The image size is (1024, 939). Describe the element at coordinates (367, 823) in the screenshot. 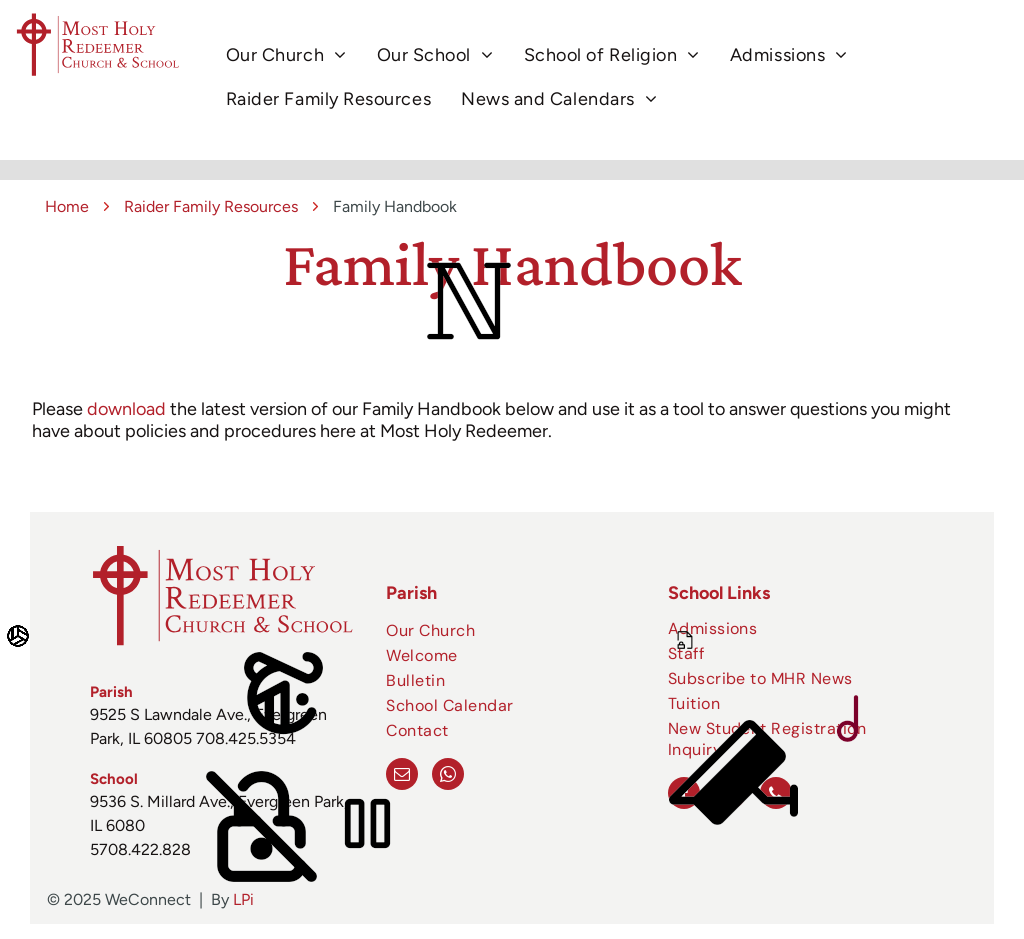

I see `pause media playback` at that location.